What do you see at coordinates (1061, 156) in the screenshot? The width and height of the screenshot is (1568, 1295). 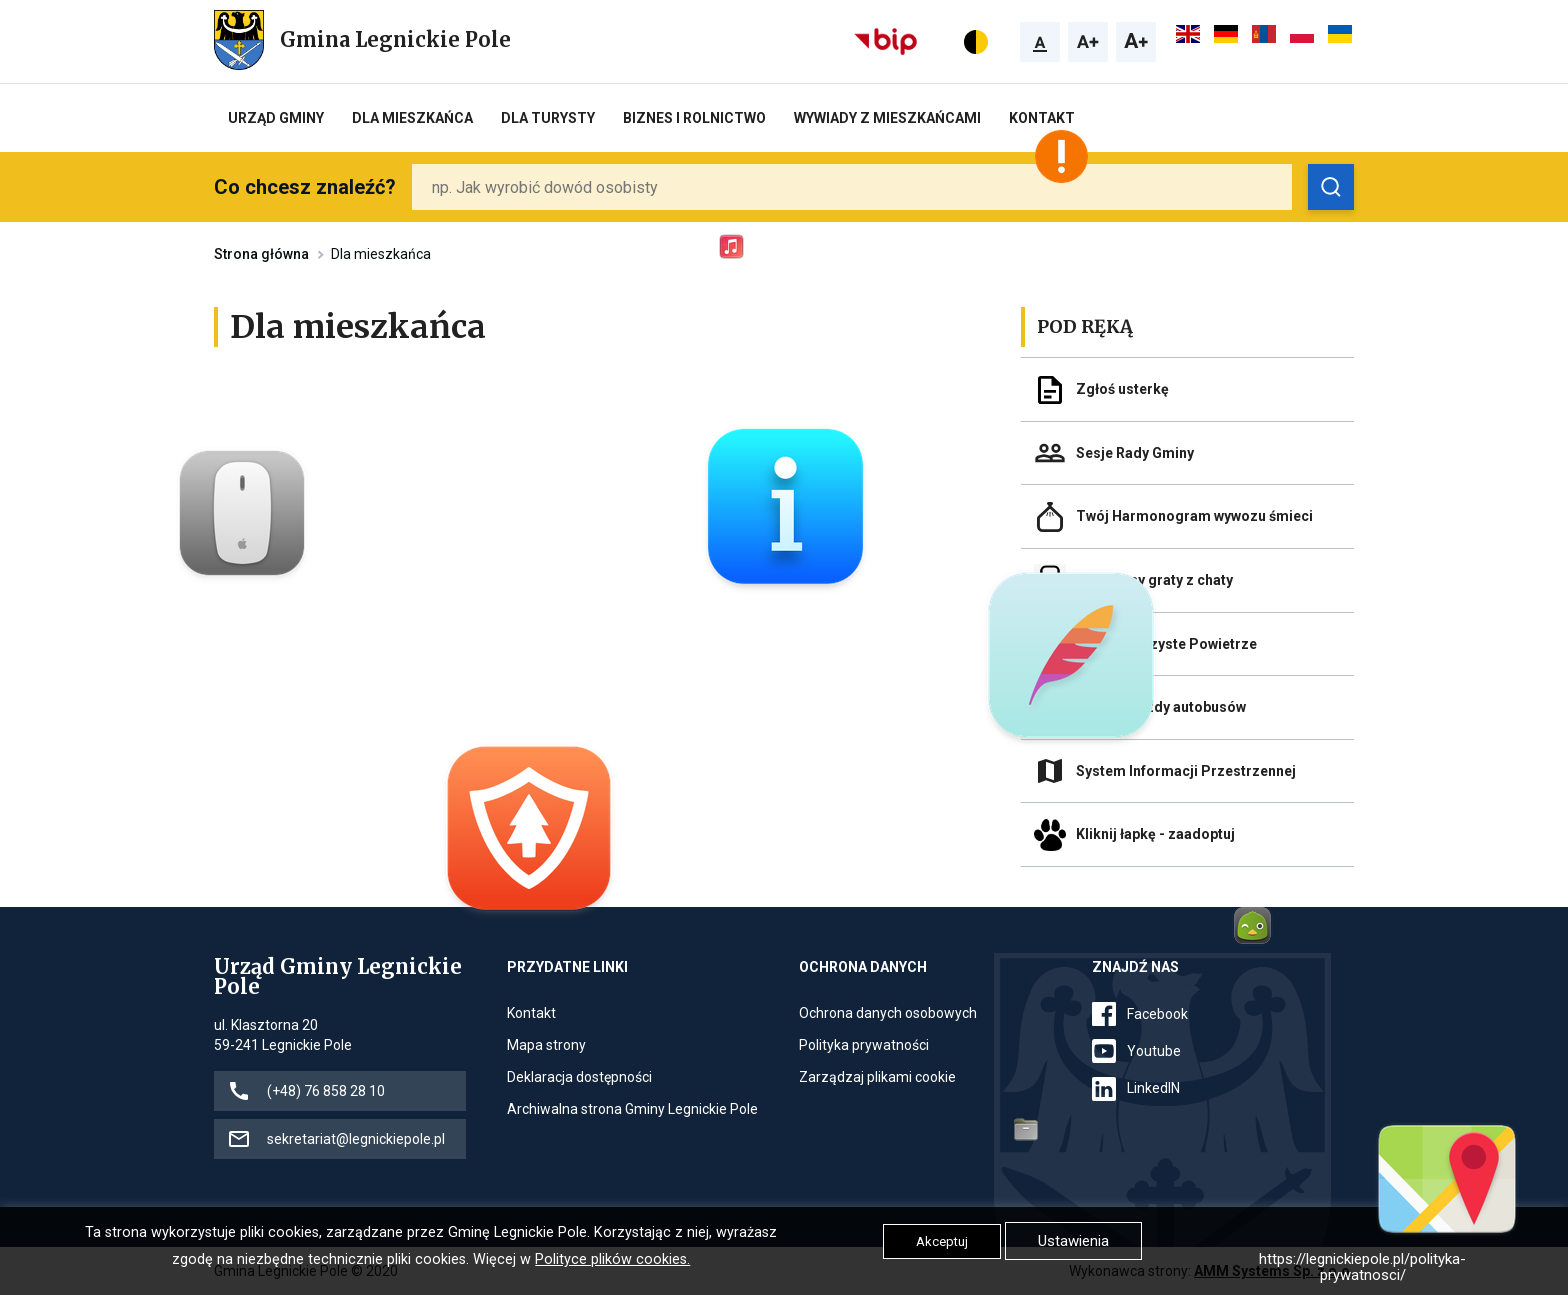 I see `indicates a warning or caution state` at bounding box center [1061, 156].